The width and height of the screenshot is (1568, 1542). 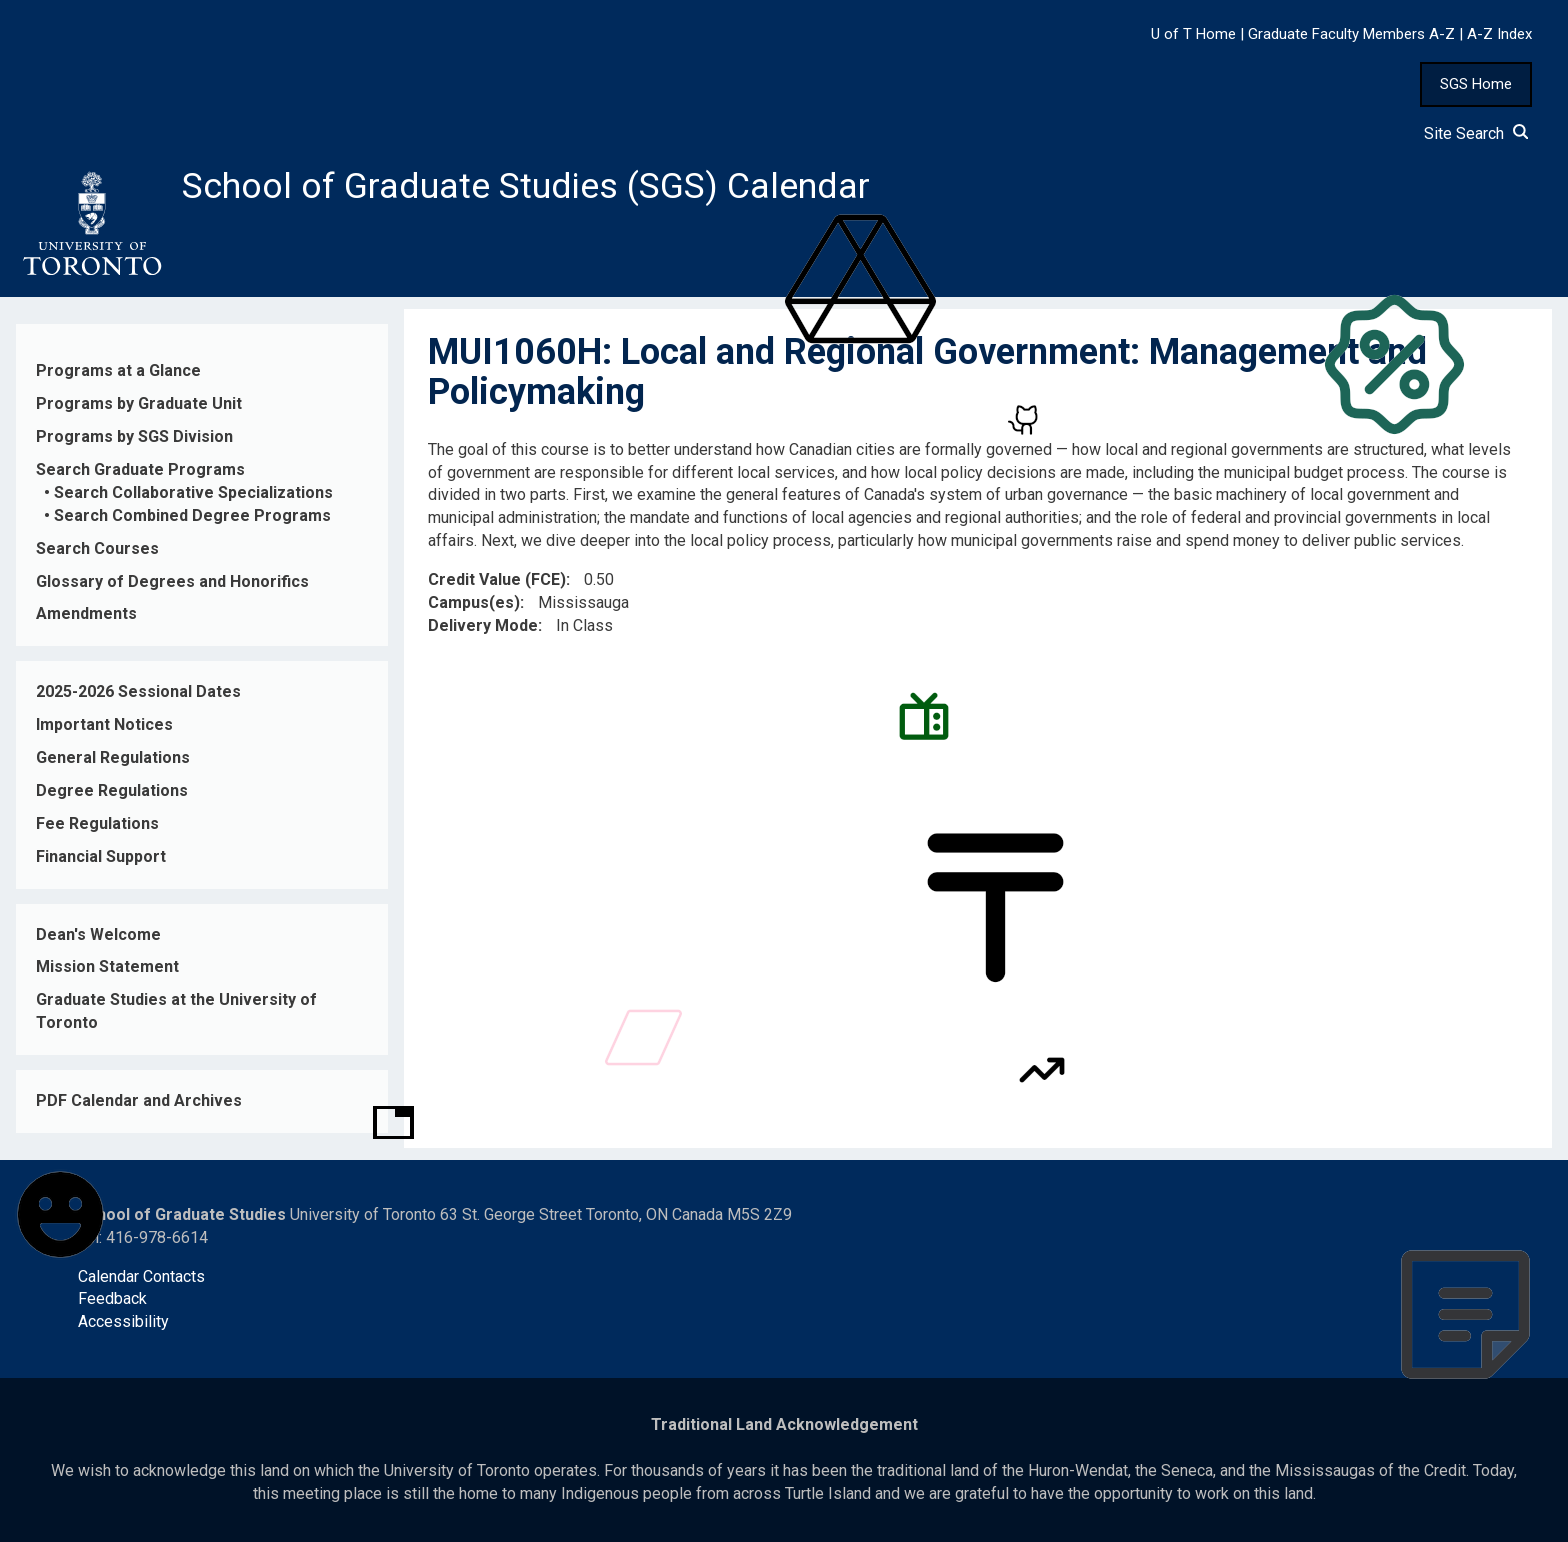 I want to click on view project on github, so click(x=1025, y=419).